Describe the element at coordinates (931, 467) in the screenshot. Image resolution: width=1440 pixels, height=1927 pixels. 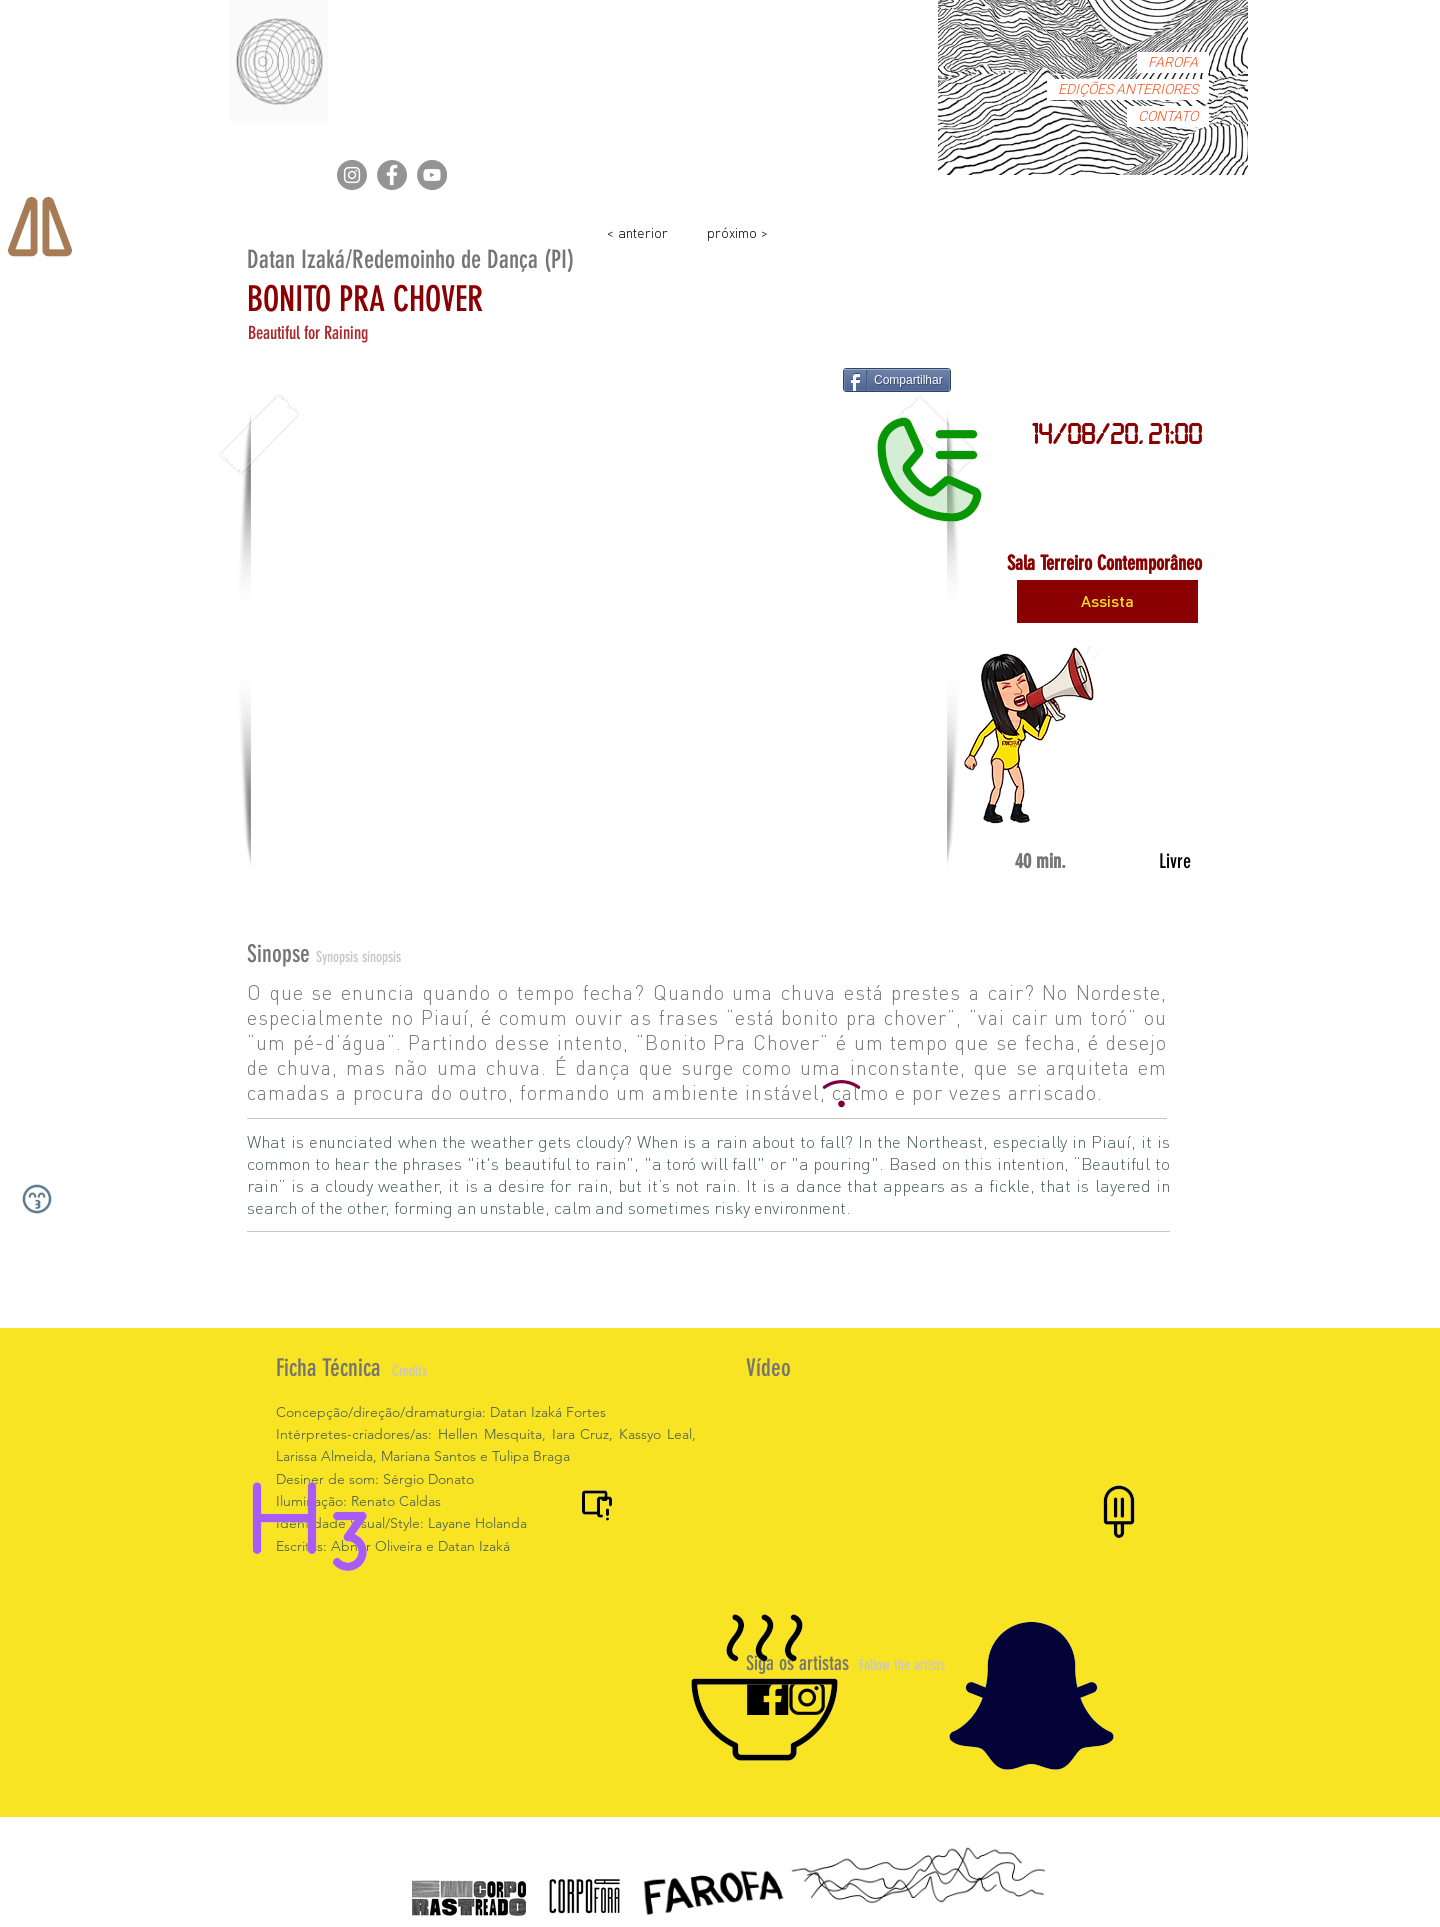
I see `view contact list` at that location.